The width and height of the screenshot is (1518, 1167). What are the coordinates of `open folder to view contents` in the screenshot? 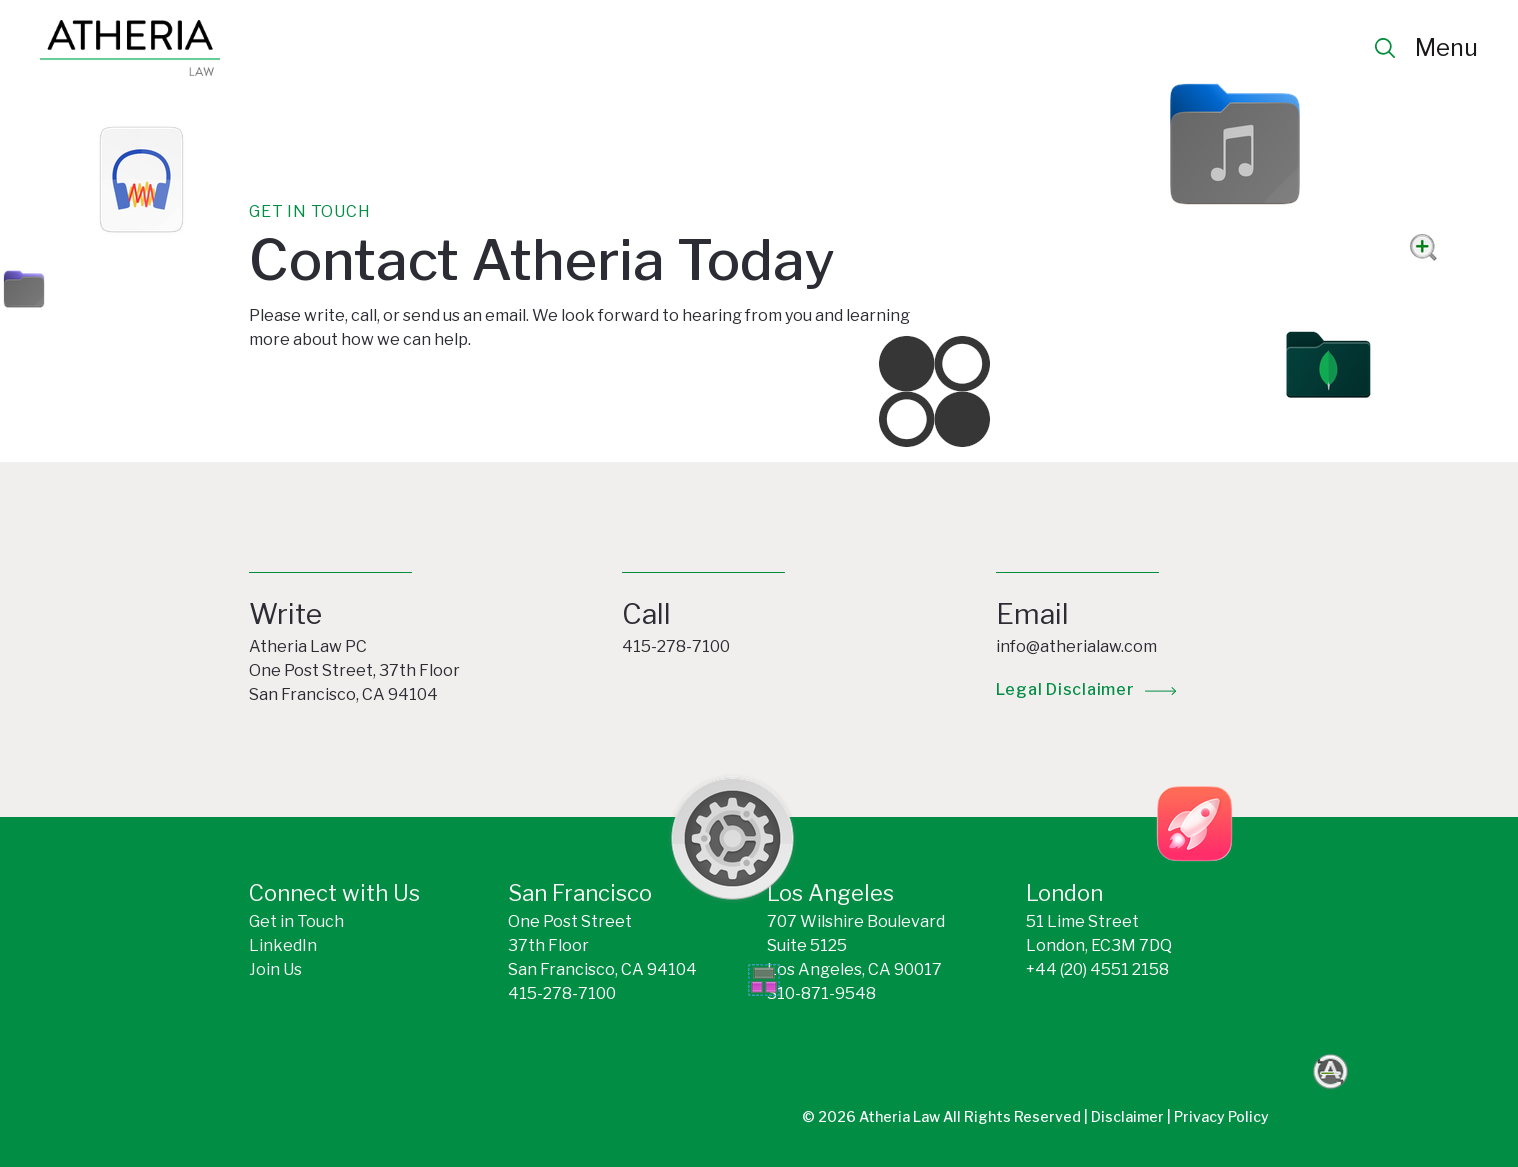 It's located at (24, 289).